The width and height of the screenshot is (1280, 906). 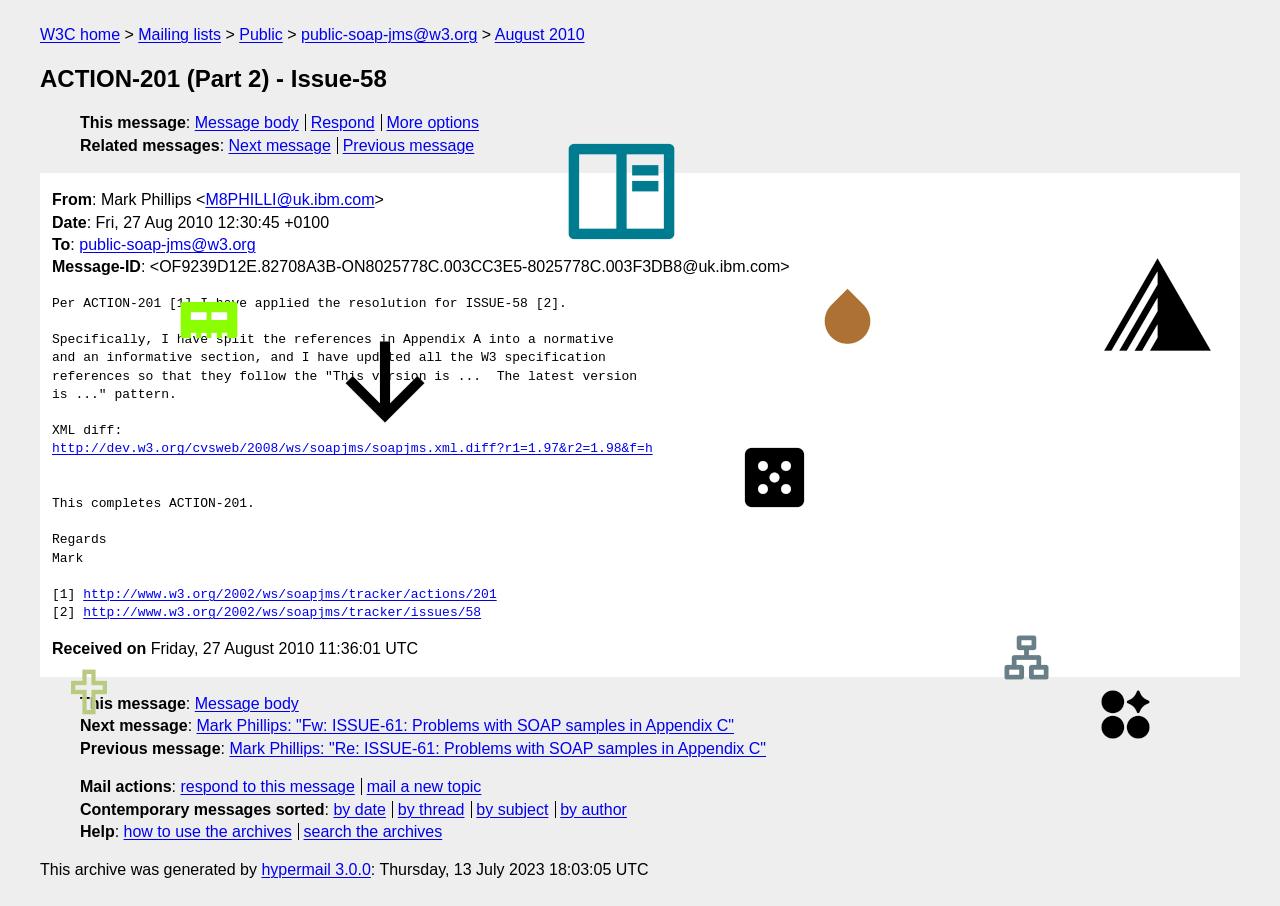 What do you see at coordinates (621, 191) in the screenshot?
I see `open reading mode or e-reader` at bounding box center [621, 191].